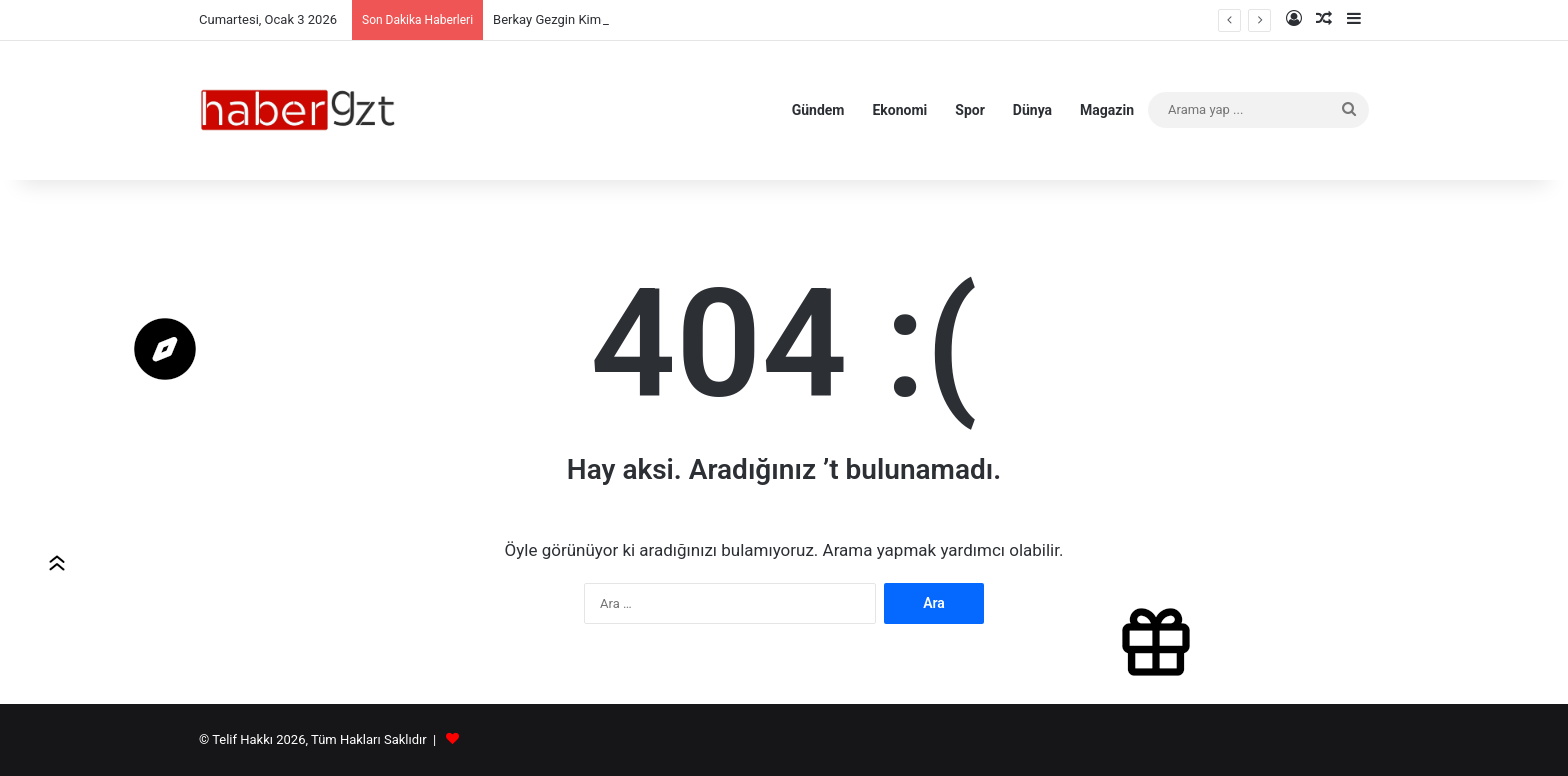 This screenshot has width=1568, height=776. What do you see at coordinates (165, 349) in the screenshot?
I see `access navigation or directional features` at bounding box center [165, 349].